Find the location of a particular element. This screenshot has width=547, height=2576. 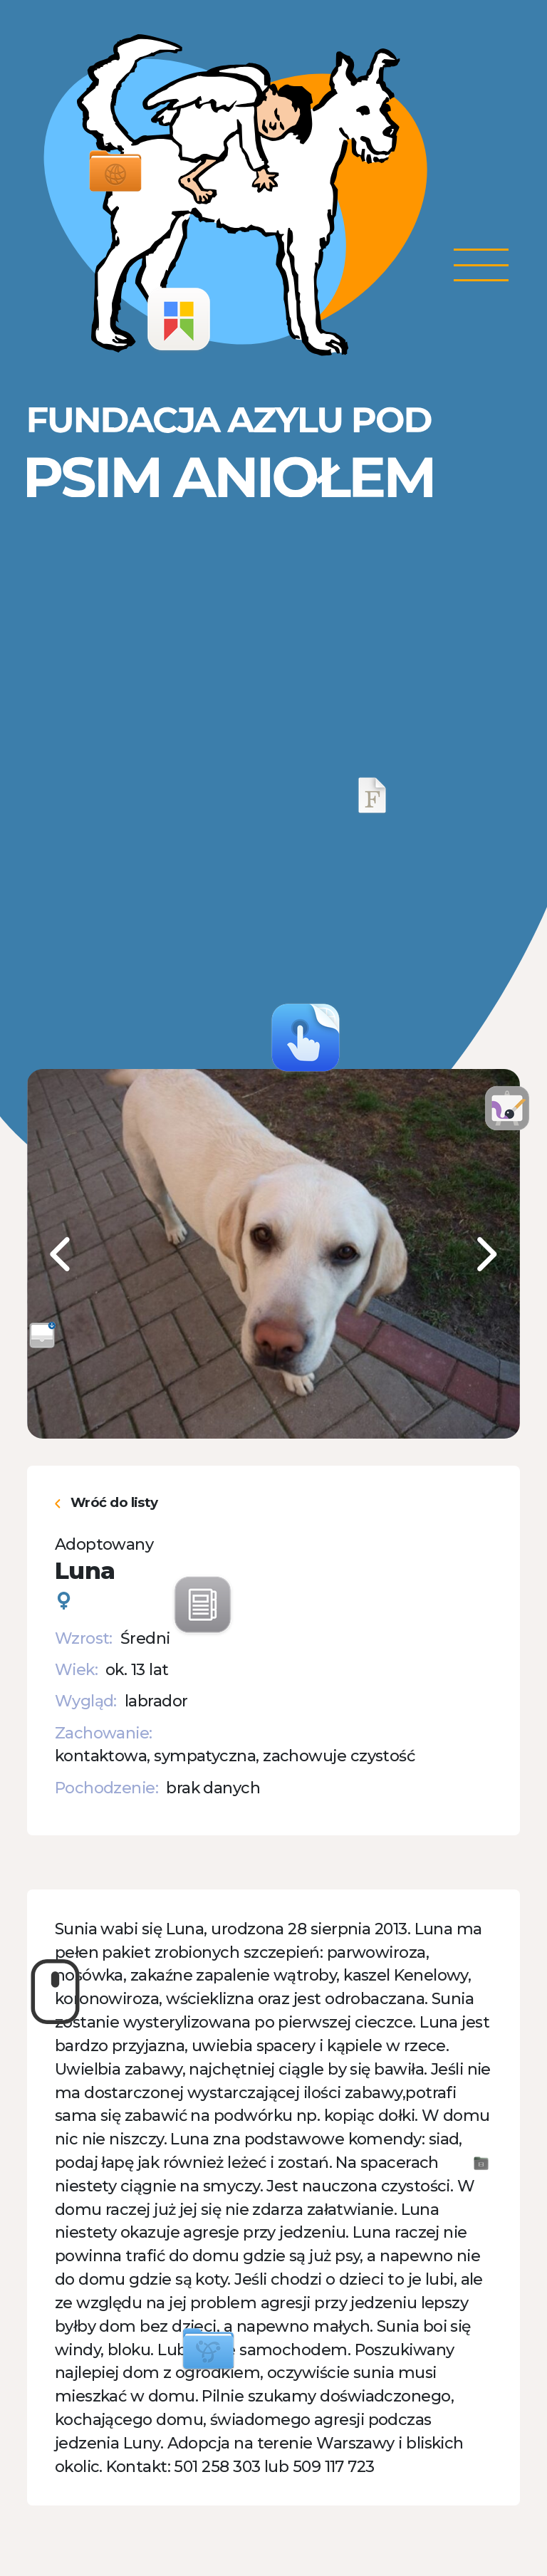

open touchscreen settings and preferences is located at coordinates (306, 1038).